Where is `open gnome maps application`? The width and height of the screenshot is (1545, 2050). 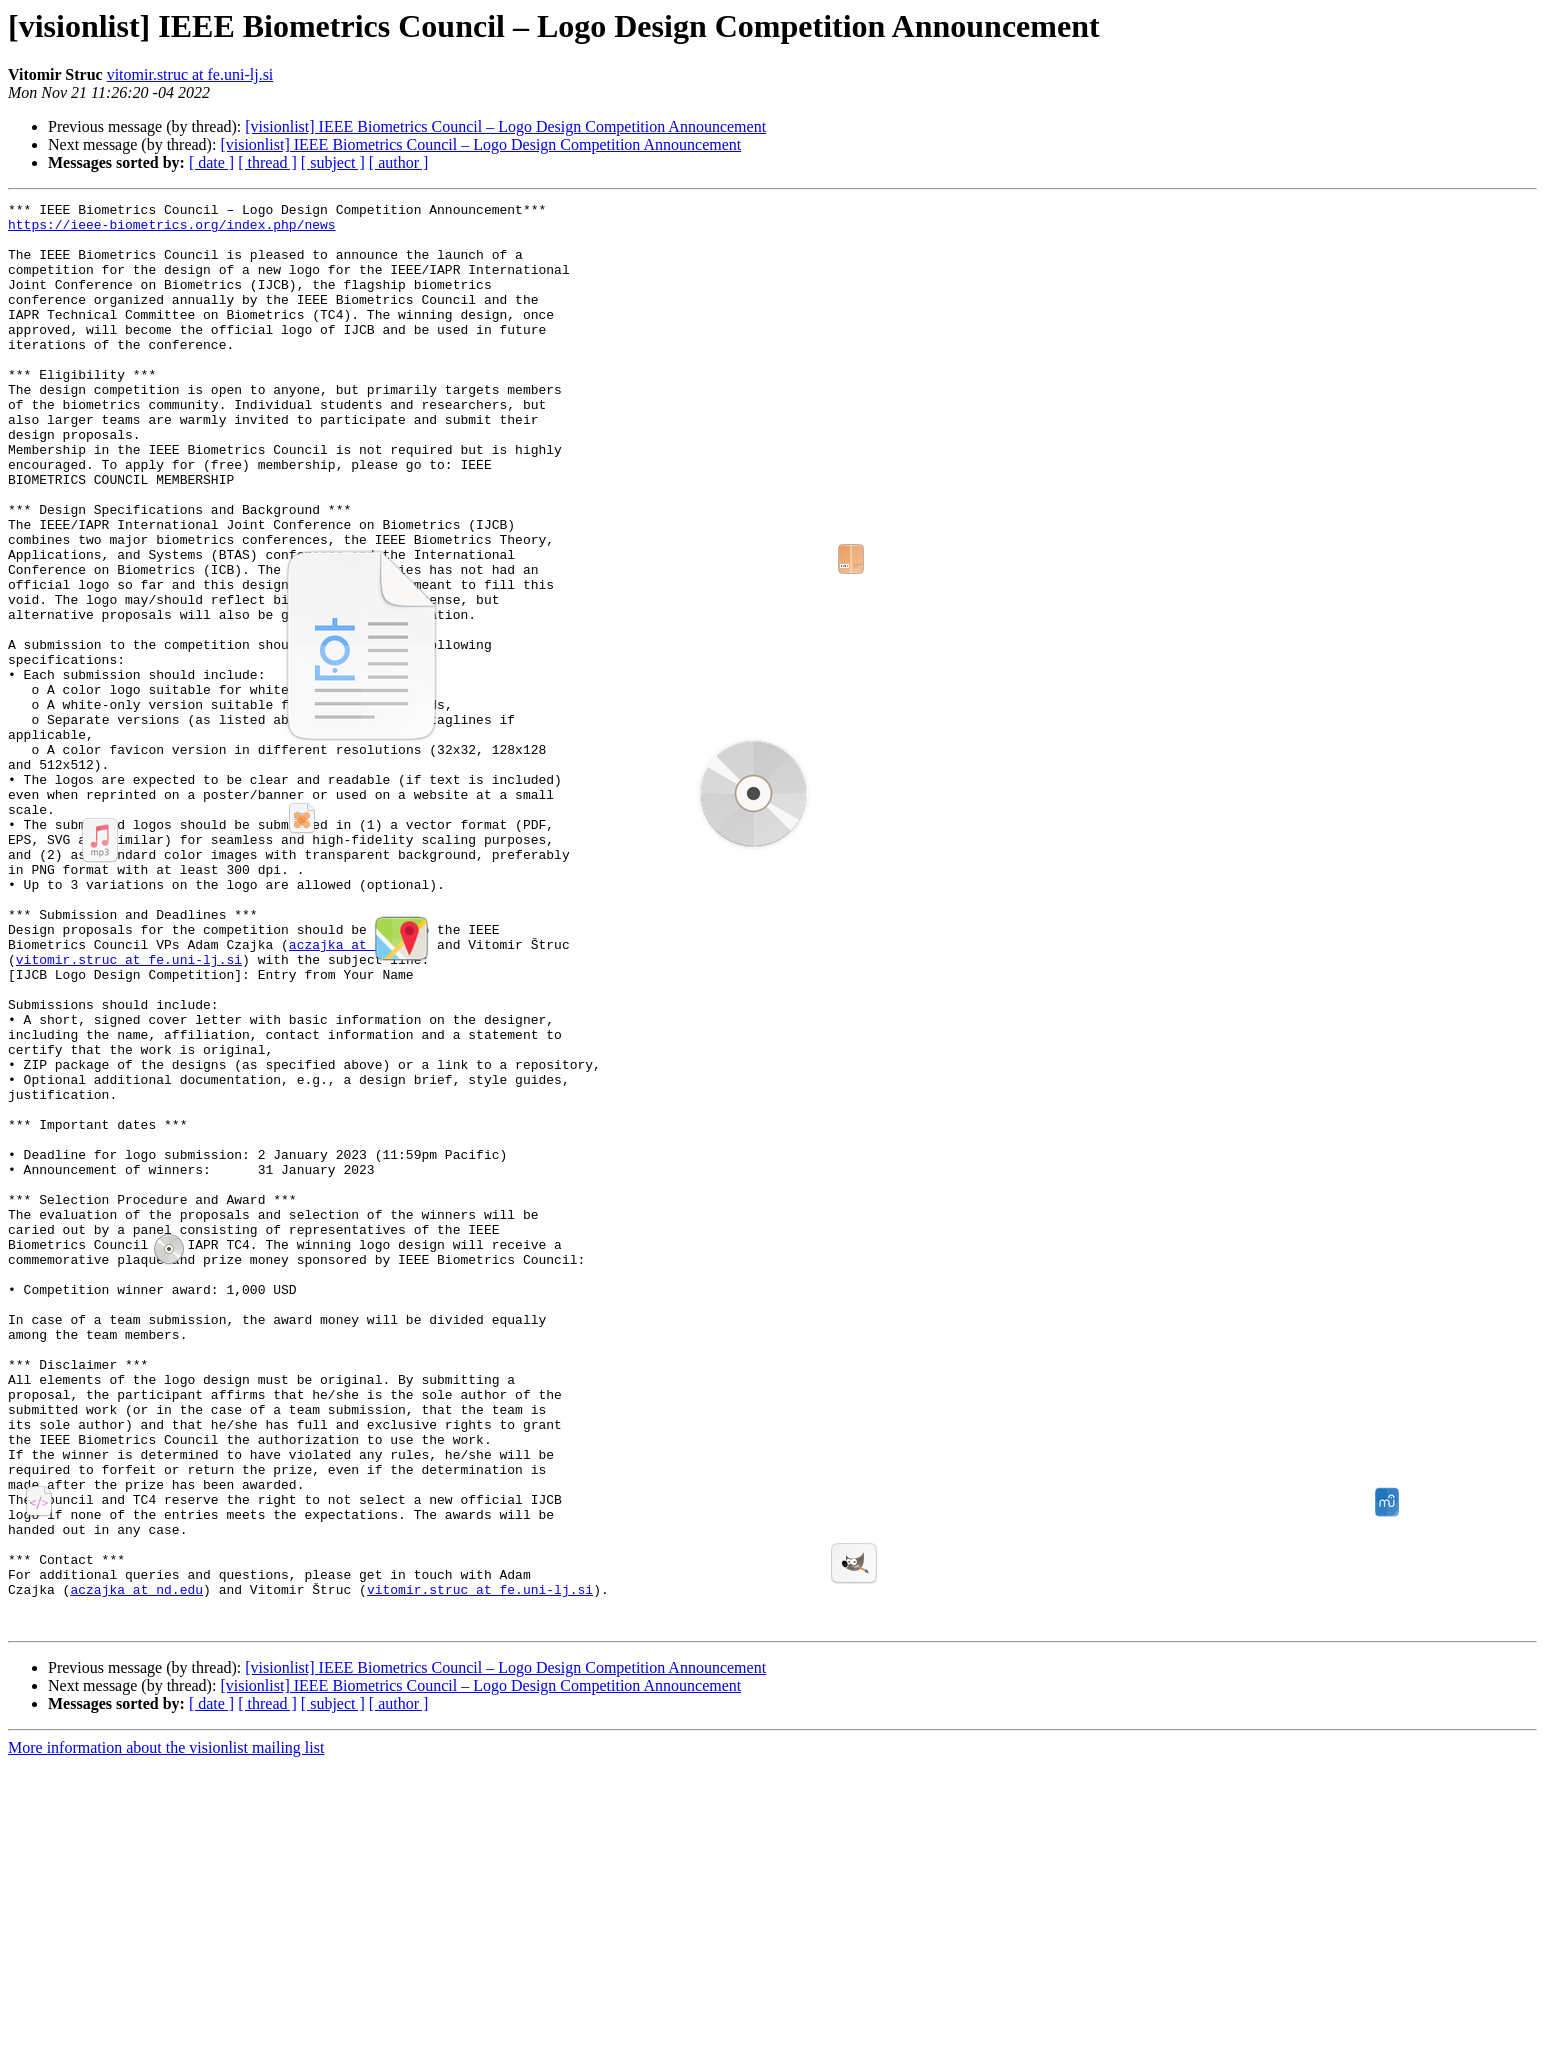 open gnome maps application is located at coordinates (401, 938).